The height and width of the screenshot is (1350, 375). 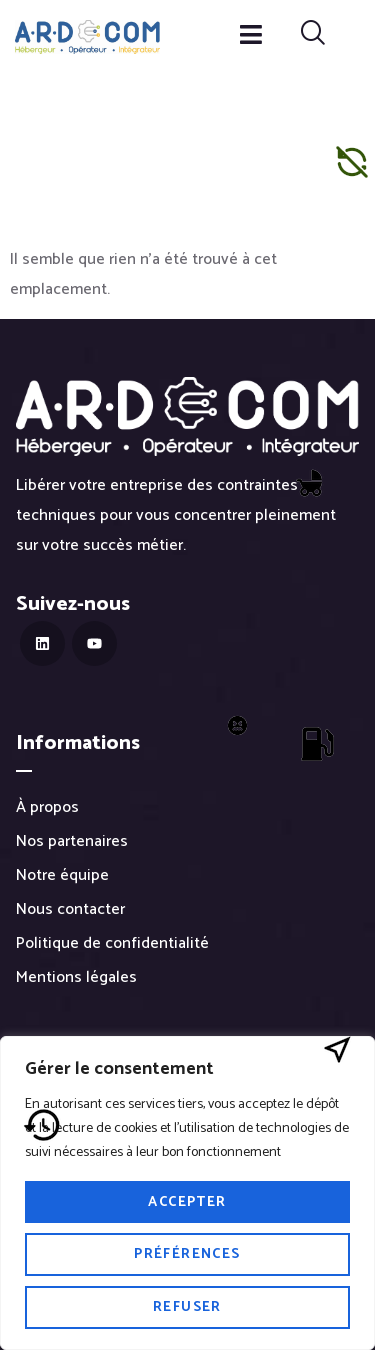 I want to click on access navigation or get directions, so click(x=337, y=1049).